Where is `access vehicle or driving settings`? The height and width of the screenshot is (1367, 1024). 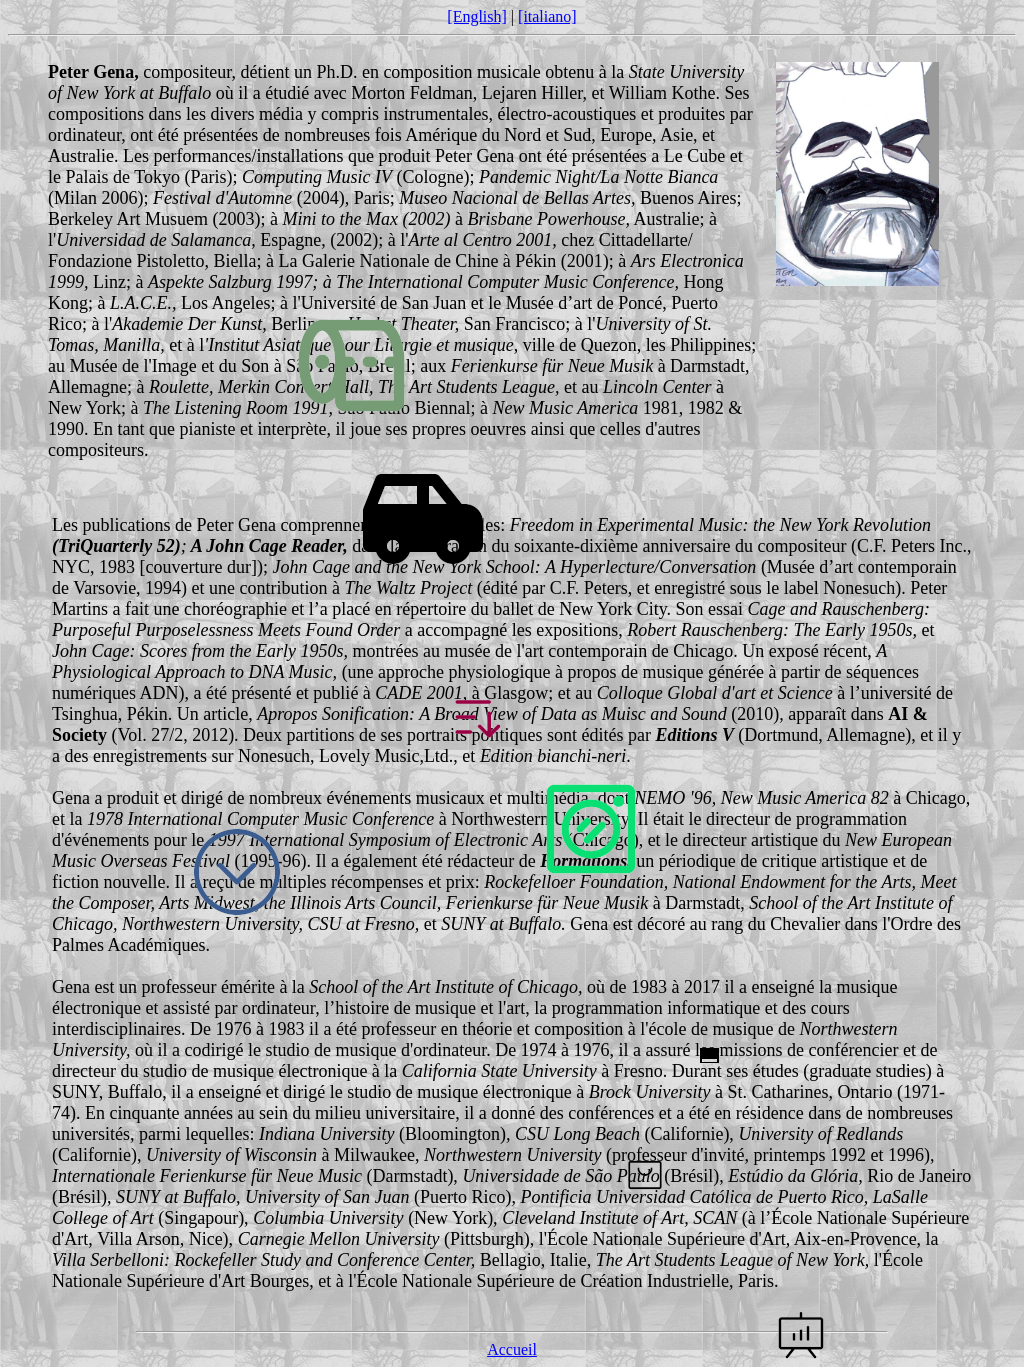 access vehicle or driving settings is located at coordinates (423, 516).